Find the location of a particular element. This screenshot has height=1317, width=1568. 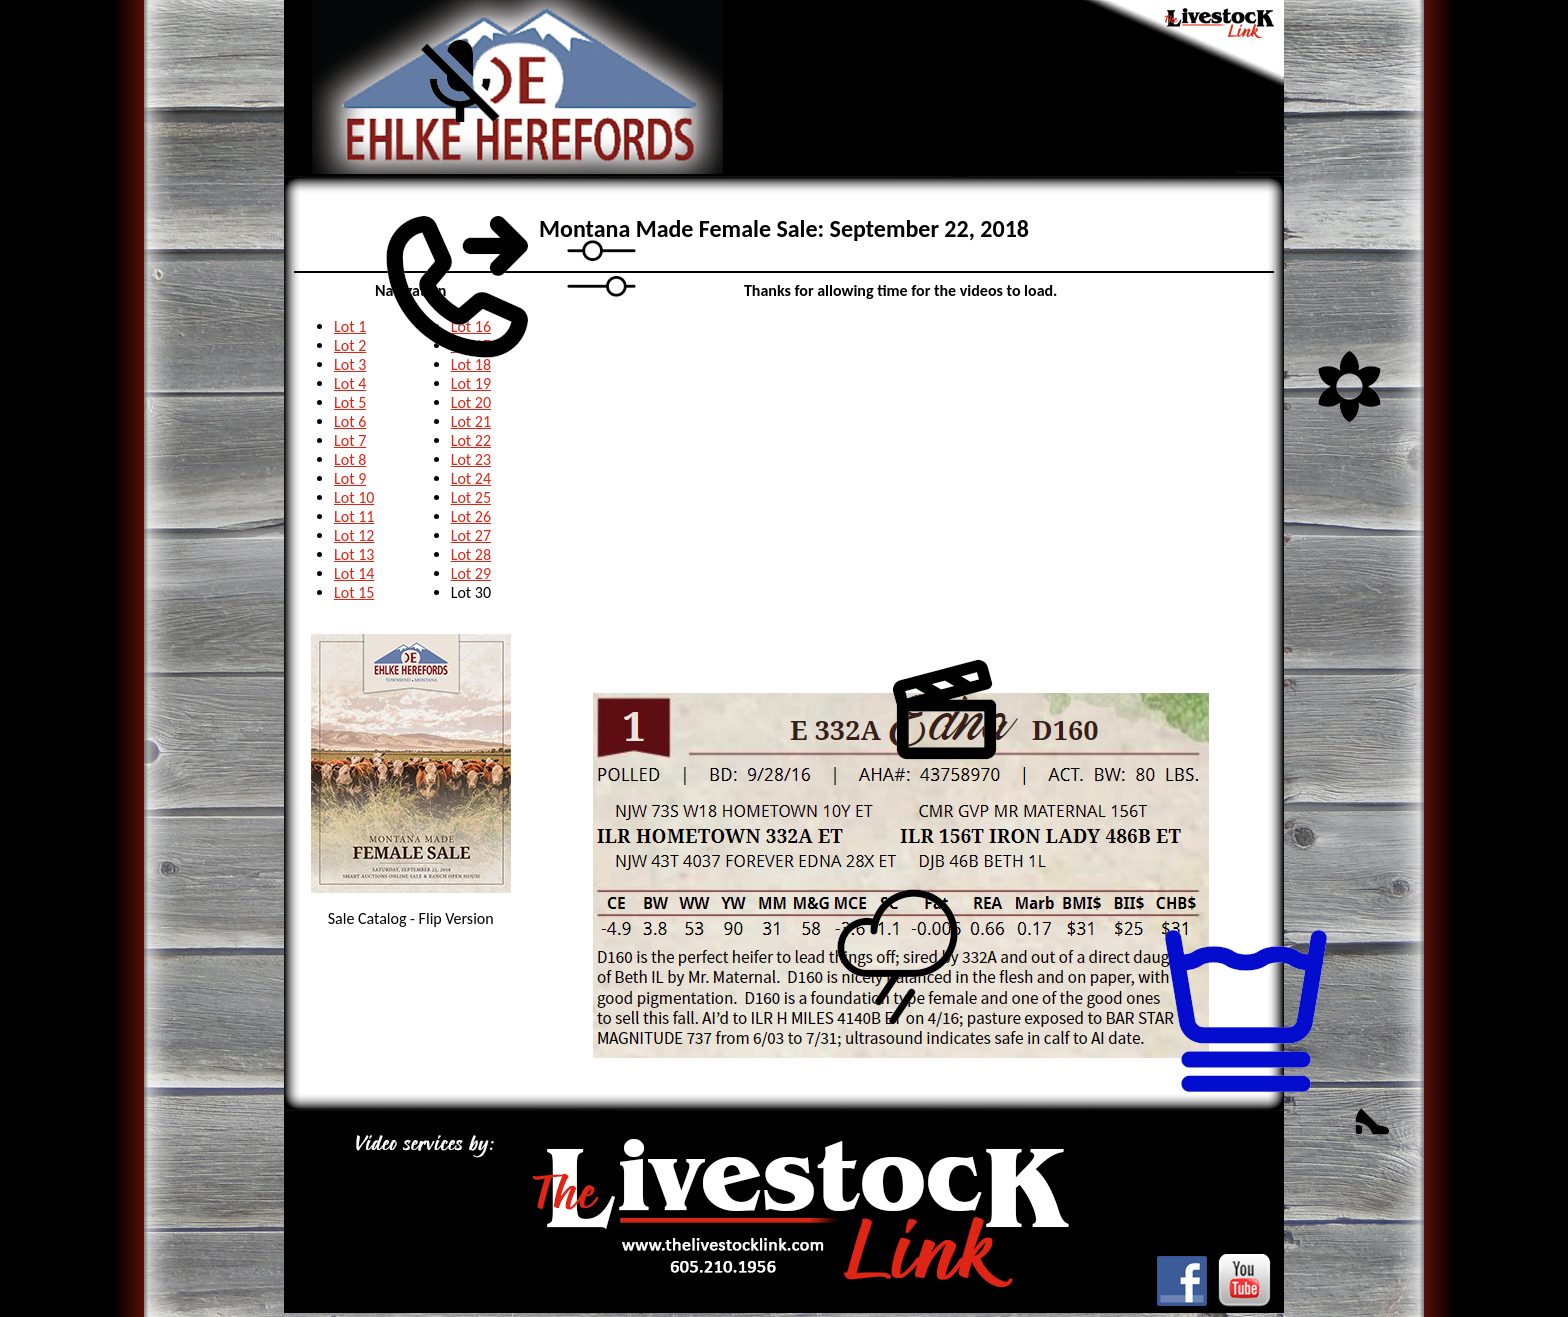

transfer an active call to another person is located at coordinates (460, 284).